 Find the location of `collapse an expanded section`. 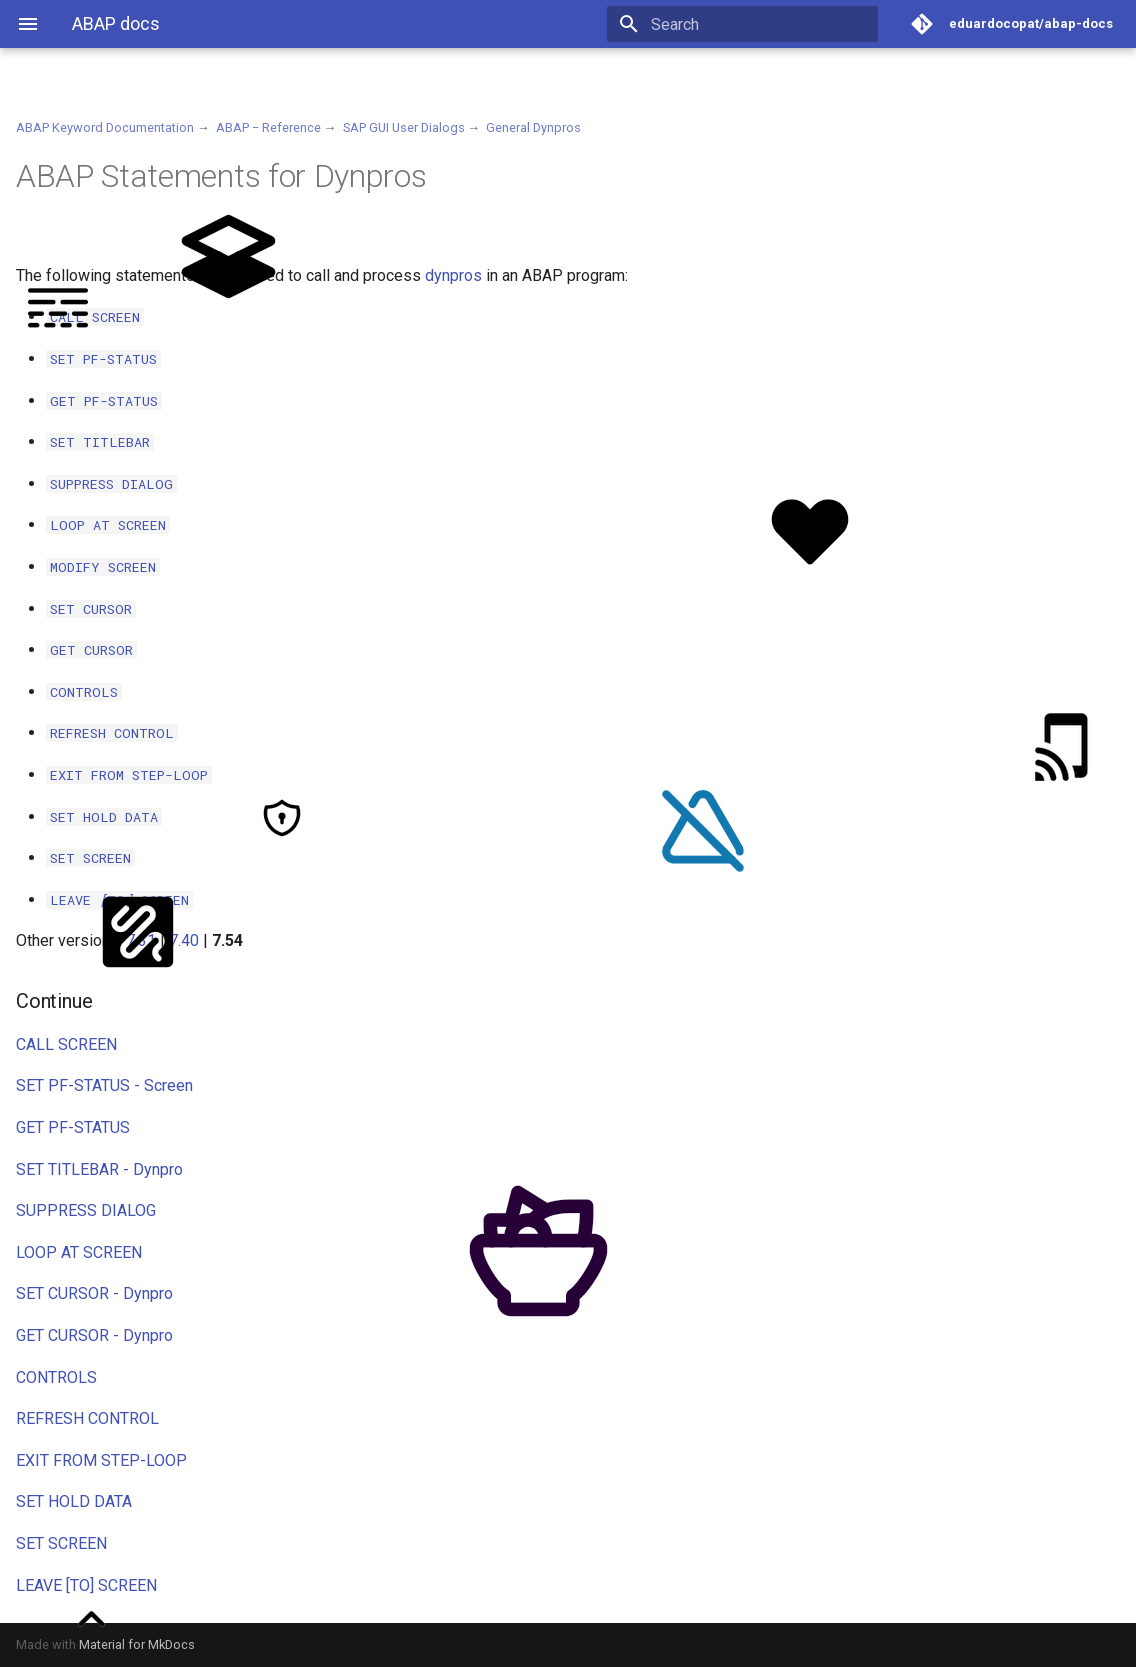

collapse an expanded section is located at coordinates (91, 1619).